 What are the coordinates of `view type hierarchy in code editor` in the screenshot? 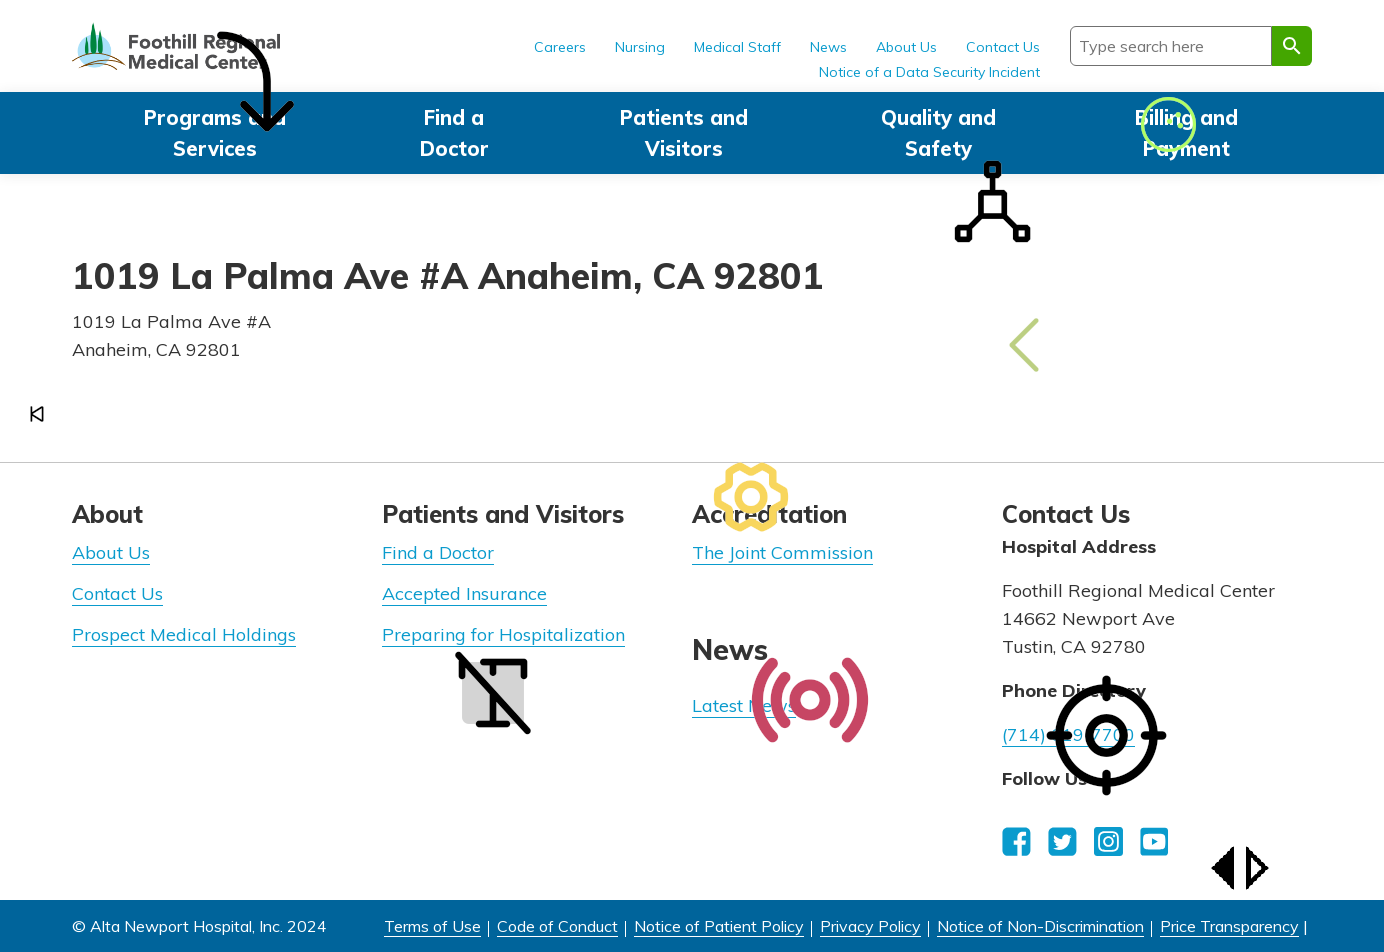 It's located at (995, 201).